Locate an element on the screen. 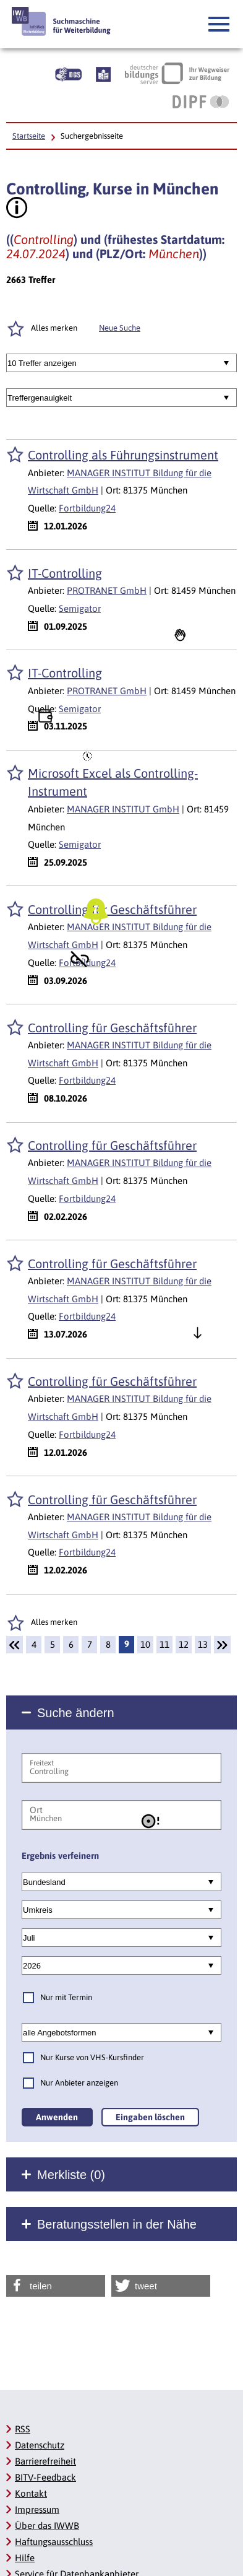 This screenshot has height=2576, width=243. snooze notifications is located at coordinates (96, 912).